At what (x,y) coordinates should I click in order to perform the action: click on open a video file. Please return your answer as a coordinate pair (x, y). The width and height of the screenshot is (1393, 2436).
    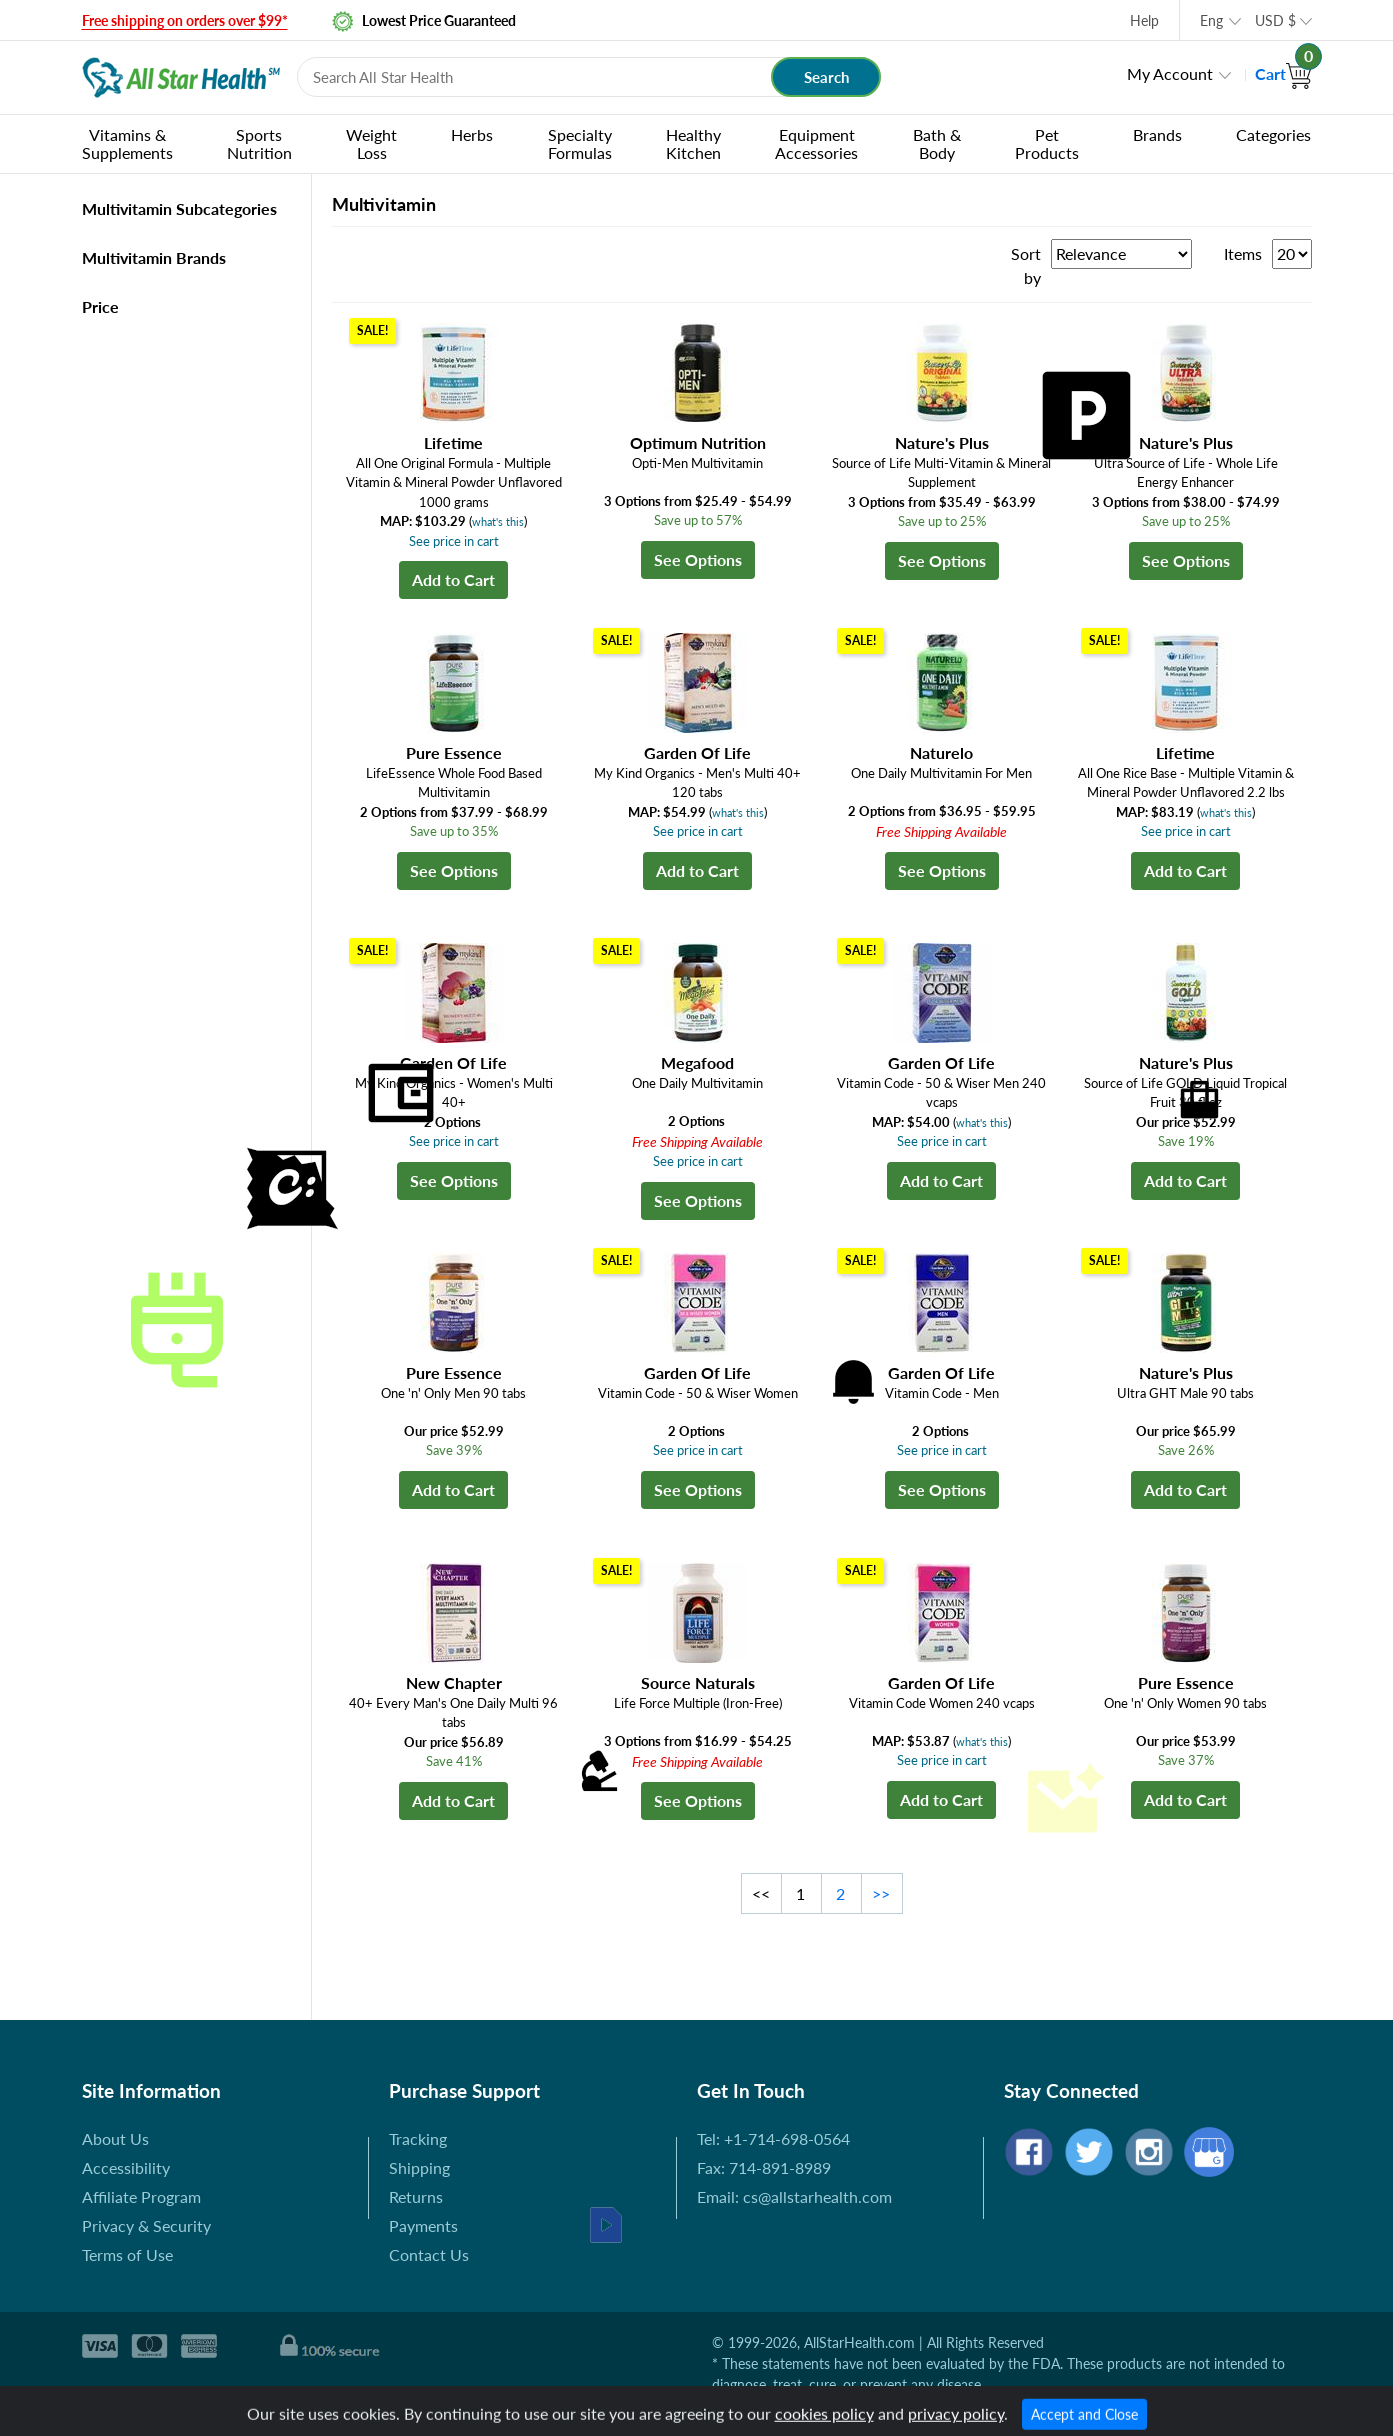
    Looking at the image, I should click on (606, 2225).